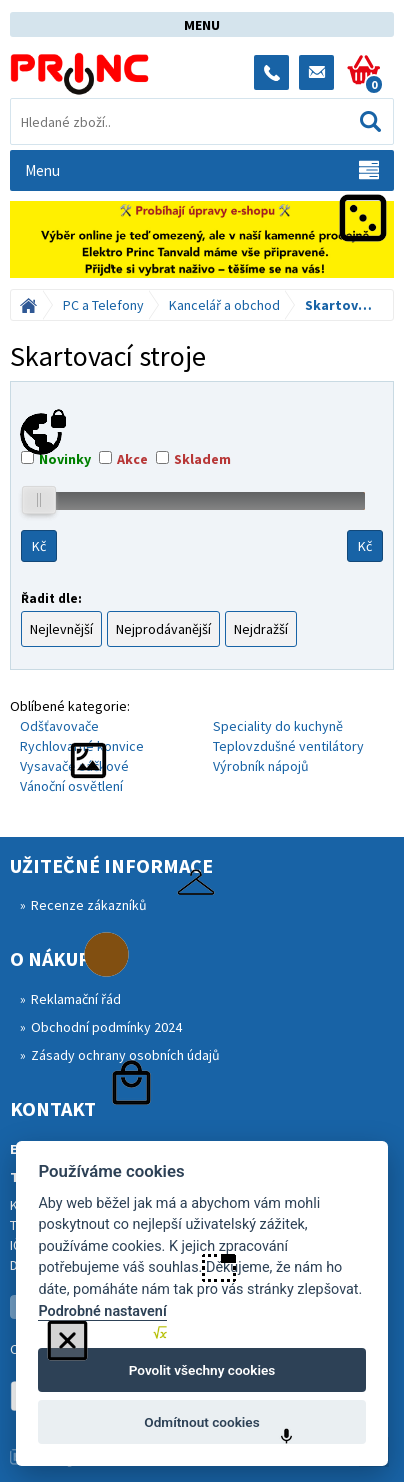  What do you see at coordinates (67, 1340) in the screenshot?
I see `close or dismiss a dialog box` at bounding box center [67, 1340].